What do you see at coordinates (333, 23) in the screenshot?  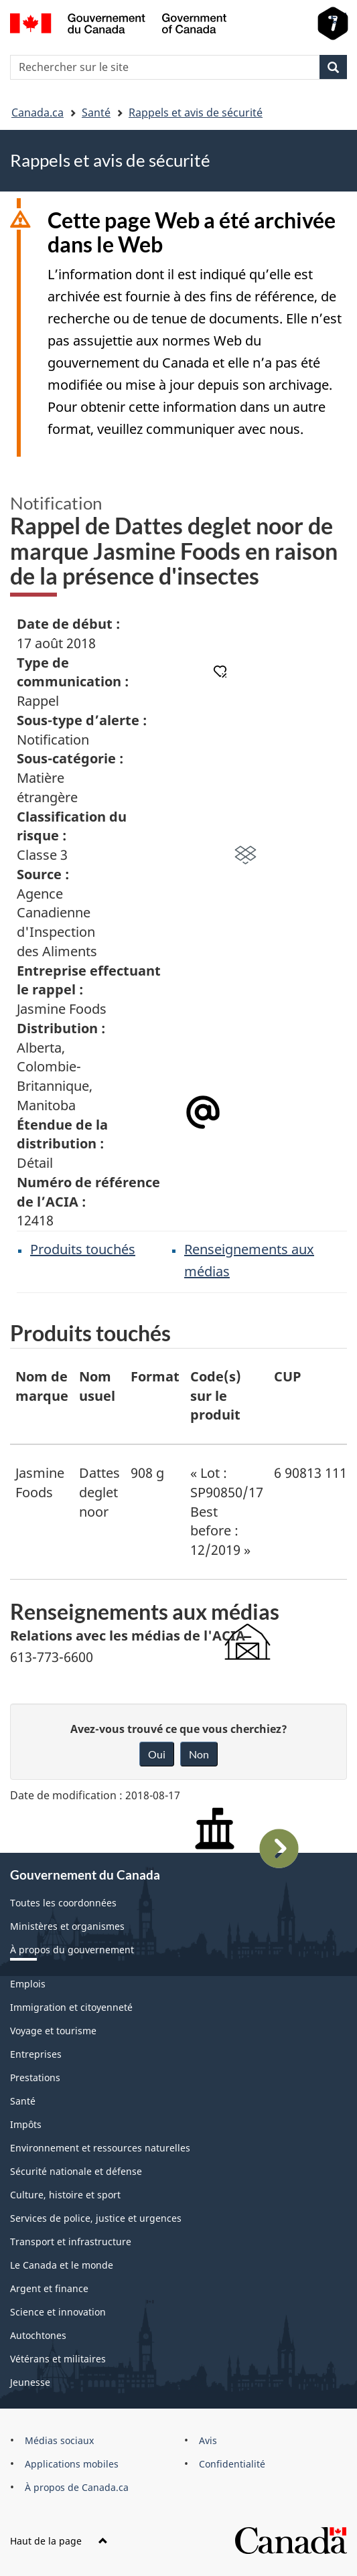 I see `indicates step 7 in a multi-step process` at bounding box center [333, 23].